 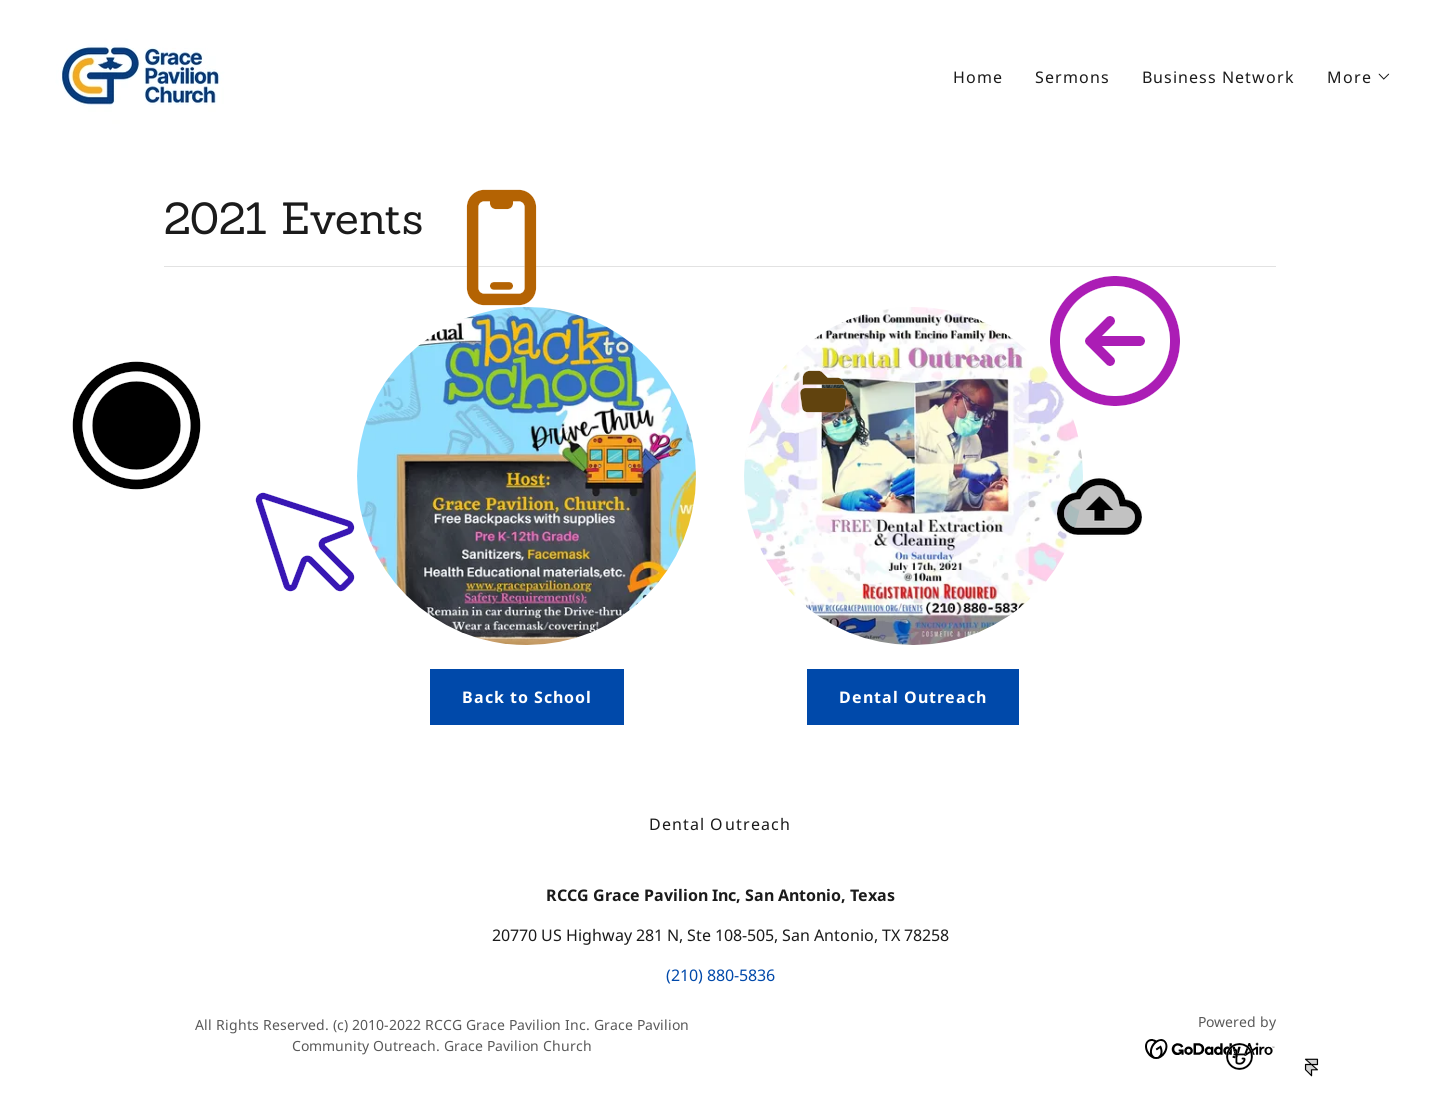 What do you see at coordinates (1239, 1056) in the screenshot?
I see `view amount in bangladeshi taka` at bounding box center [1239, 1056].